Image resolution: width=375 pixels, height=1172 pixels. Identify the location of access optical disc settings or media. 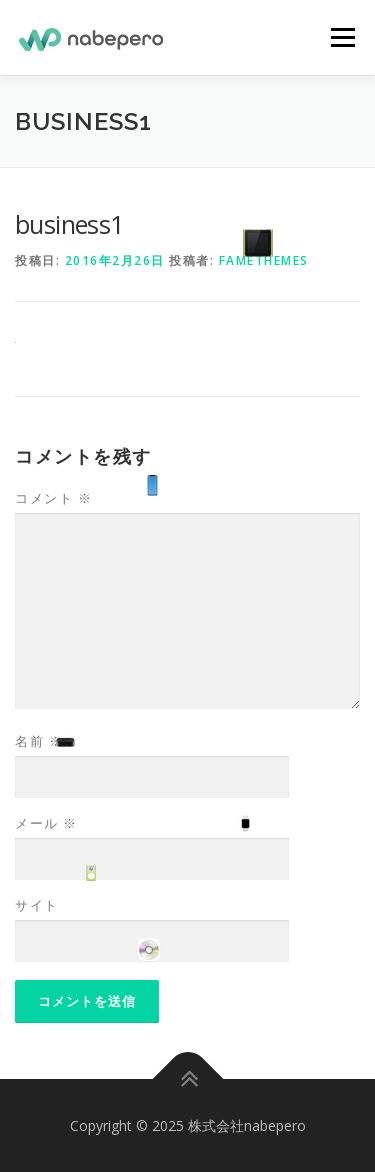
(149, 950).